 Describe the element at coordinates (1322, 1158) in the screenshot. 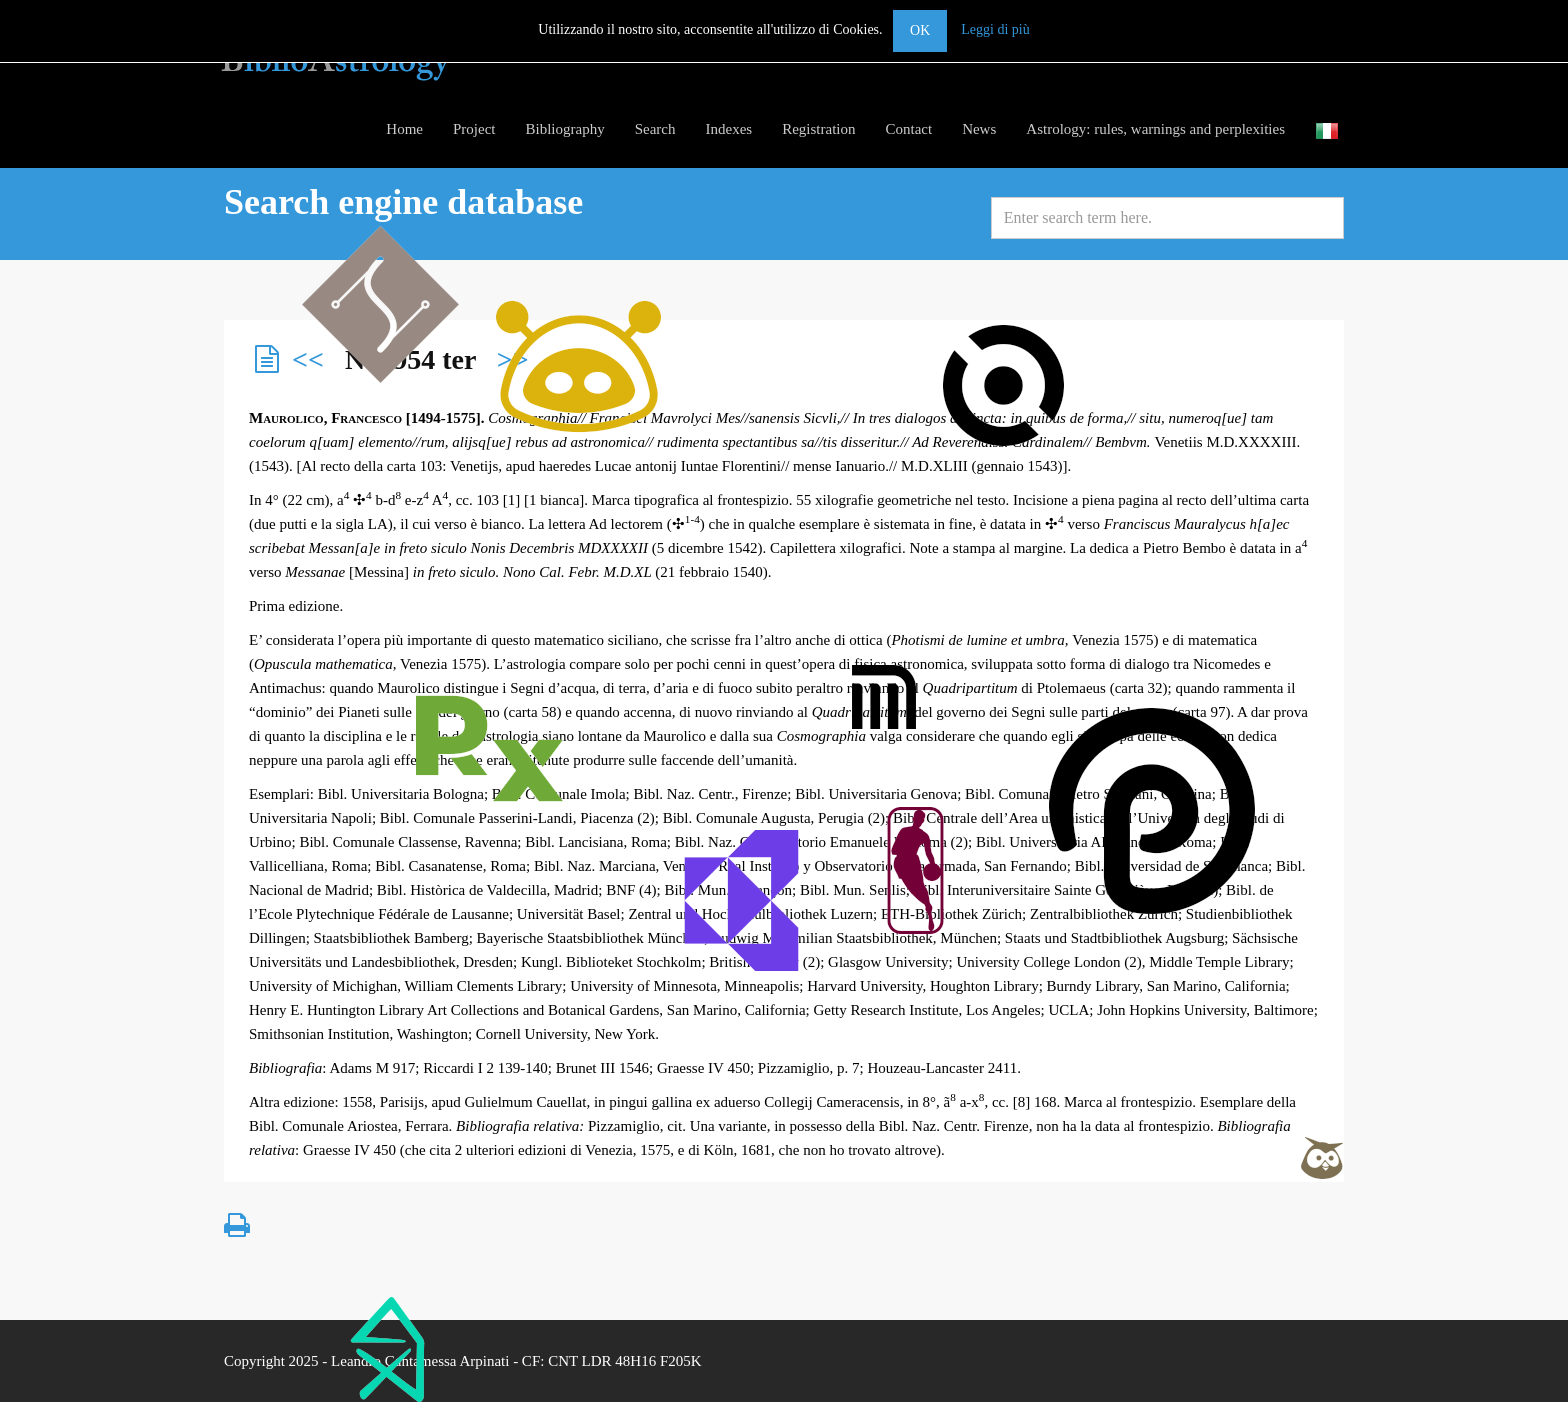

I see `open hootsuite social media management app` at that location.